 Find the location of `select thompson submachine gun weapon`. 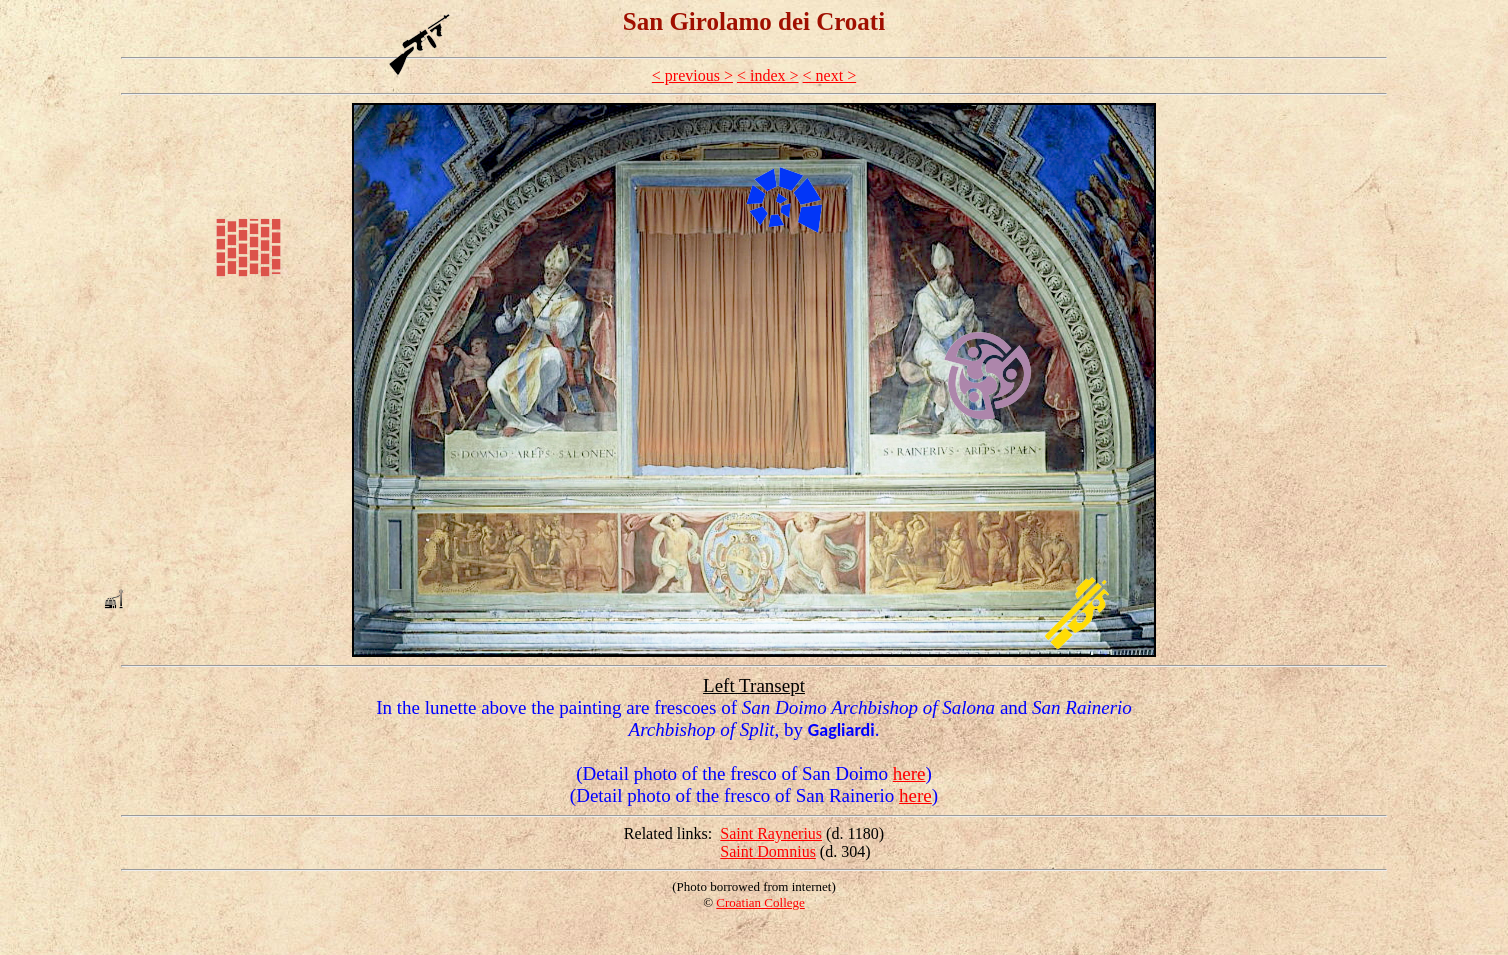

select thompson submachine gun weapon is located at coordinates (419, 44).